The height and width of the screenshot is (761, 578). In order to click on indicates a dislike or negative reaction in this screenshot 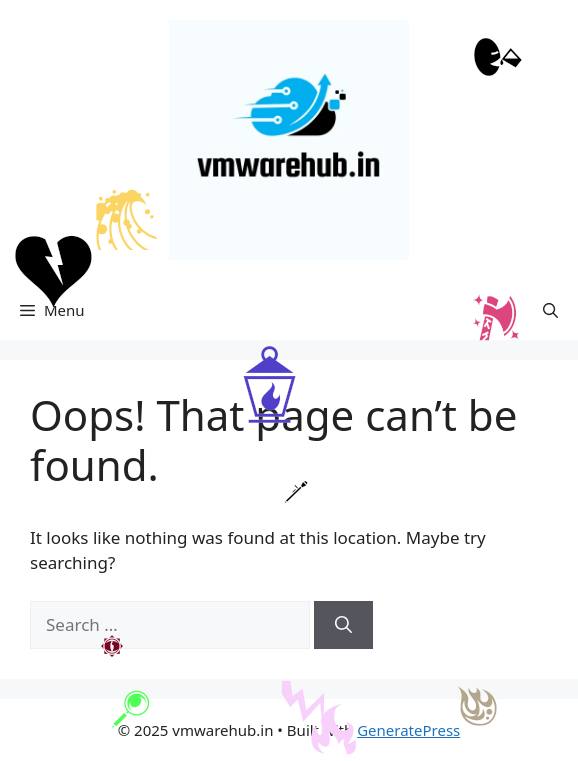, I will do `click(53, 271)`.